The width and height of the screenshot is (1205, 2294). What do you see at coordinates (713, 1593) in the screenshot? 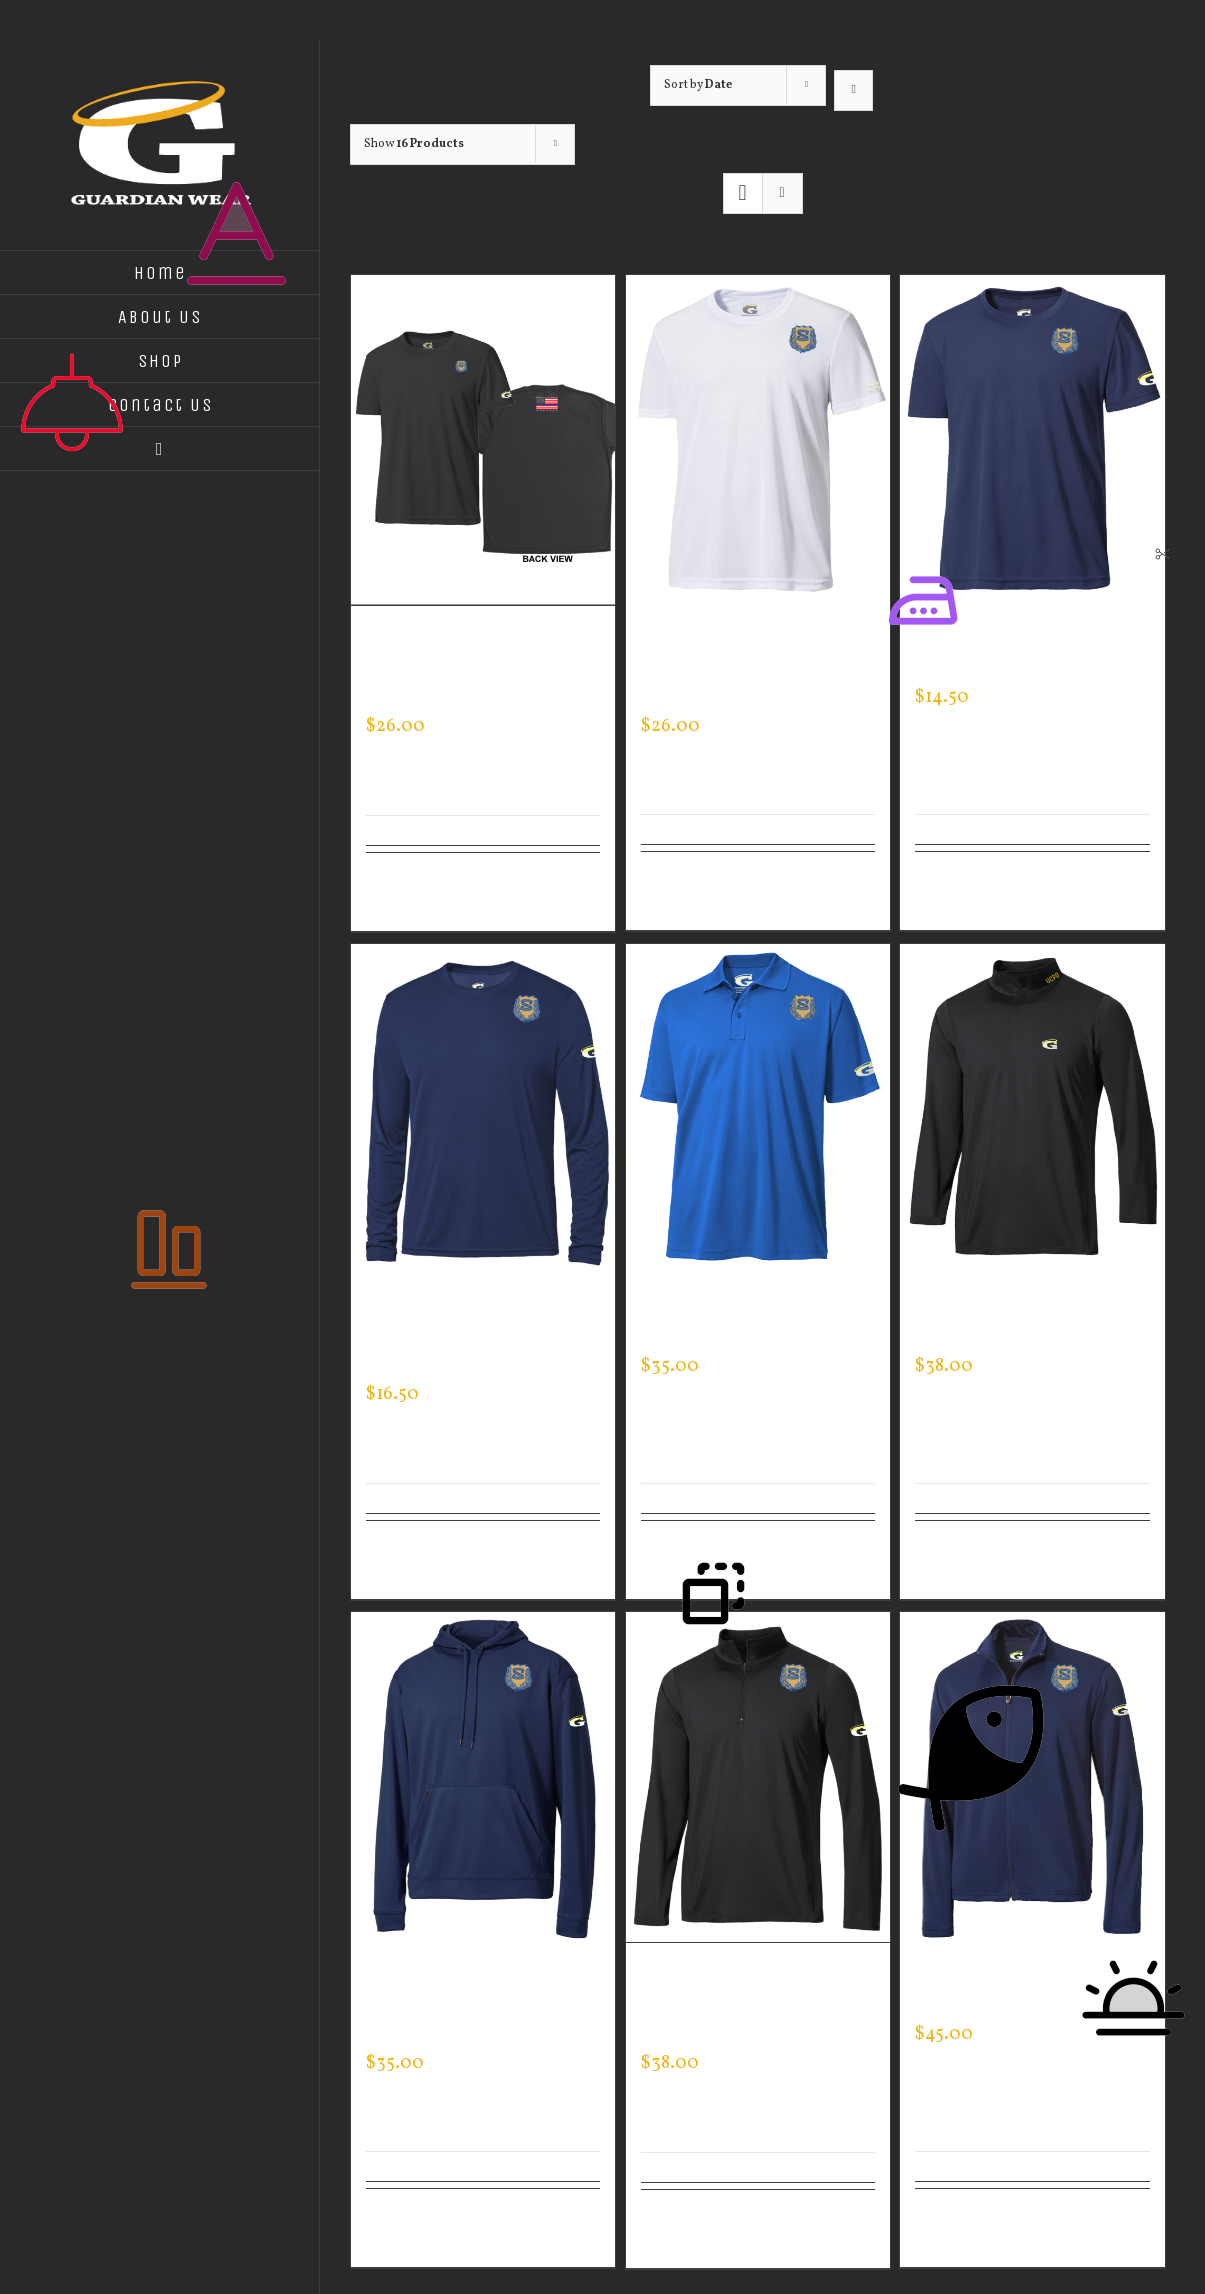
I see `send selected element to back layer` at bounding box center [713, 1593].